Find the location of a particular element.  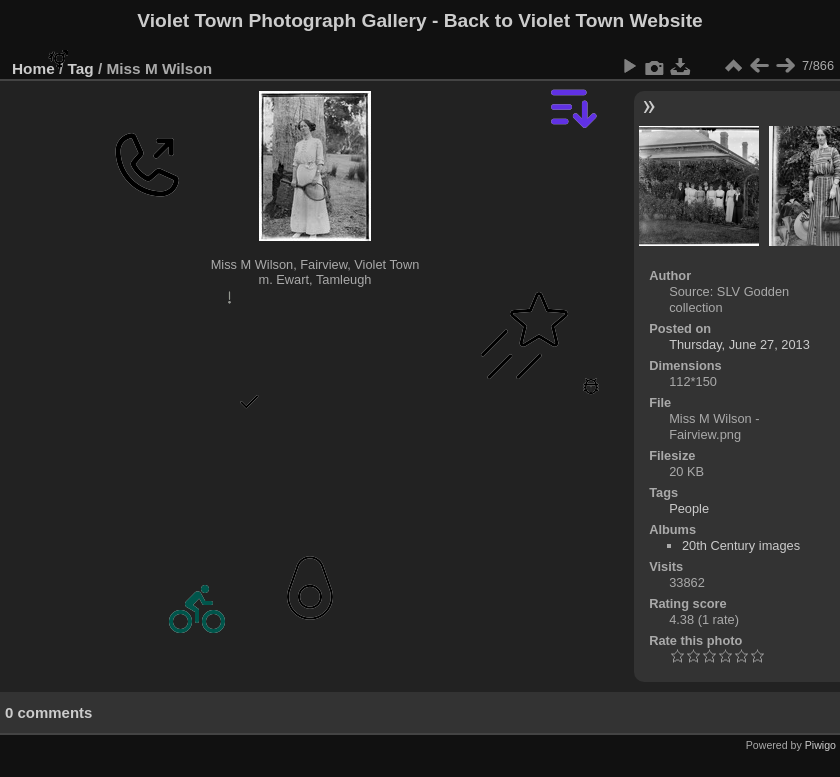

sort items in ascending order is located at coordinates (572, 107).